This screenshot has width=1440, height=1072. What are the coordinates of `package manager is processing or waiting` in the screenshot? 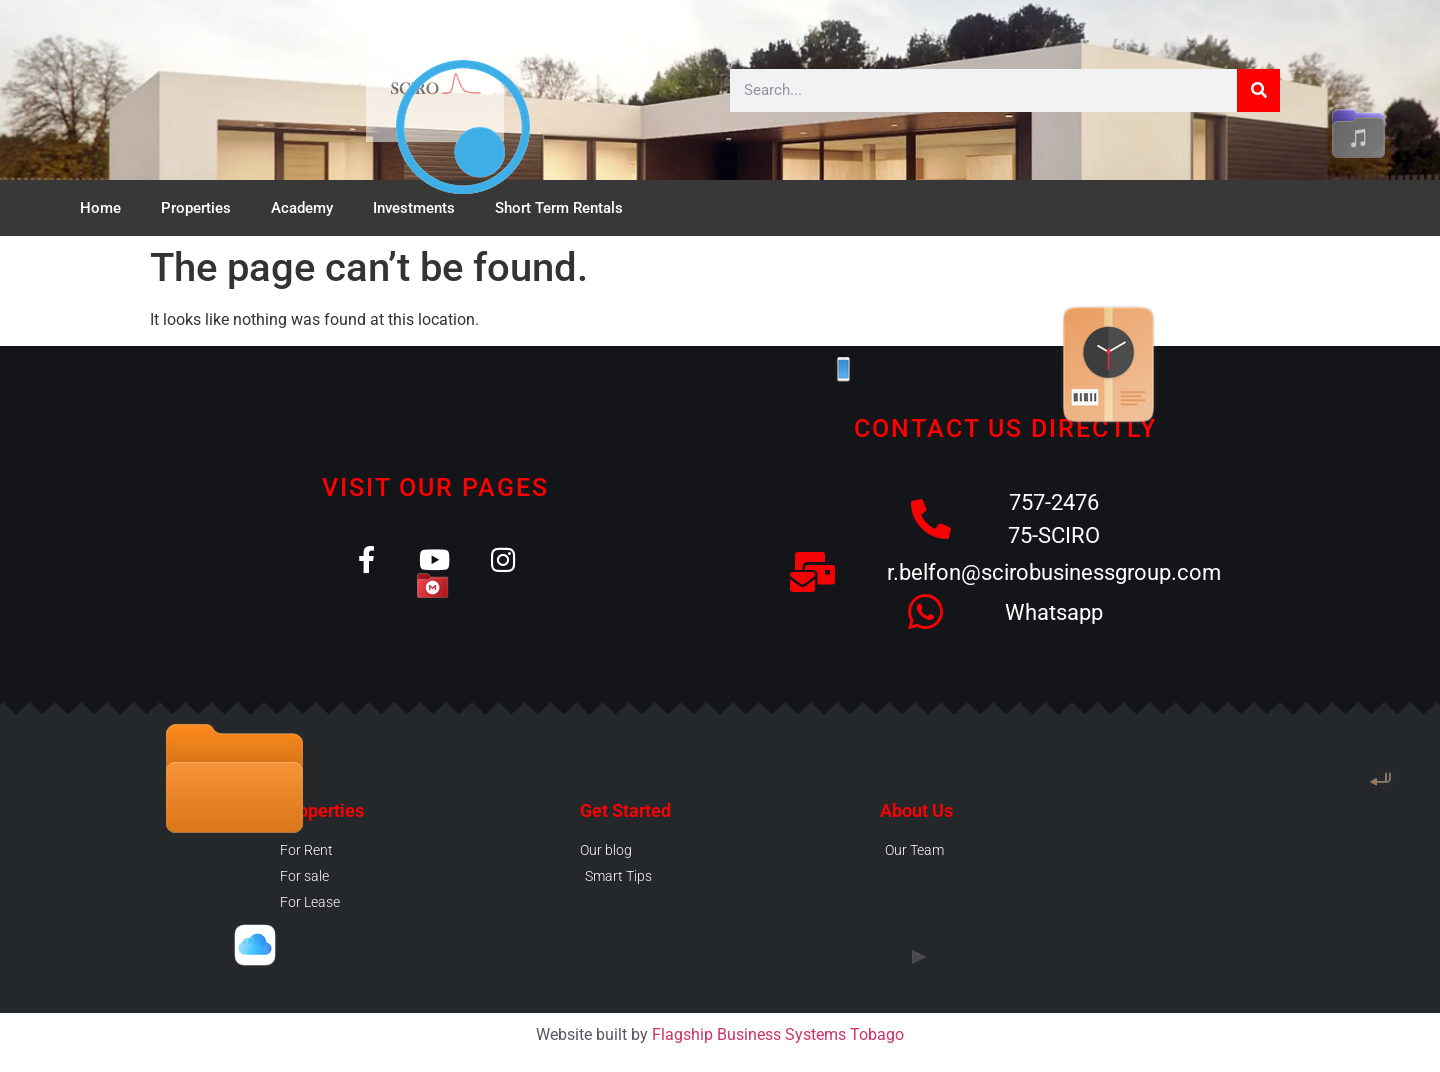 It's located at (1108, 364).